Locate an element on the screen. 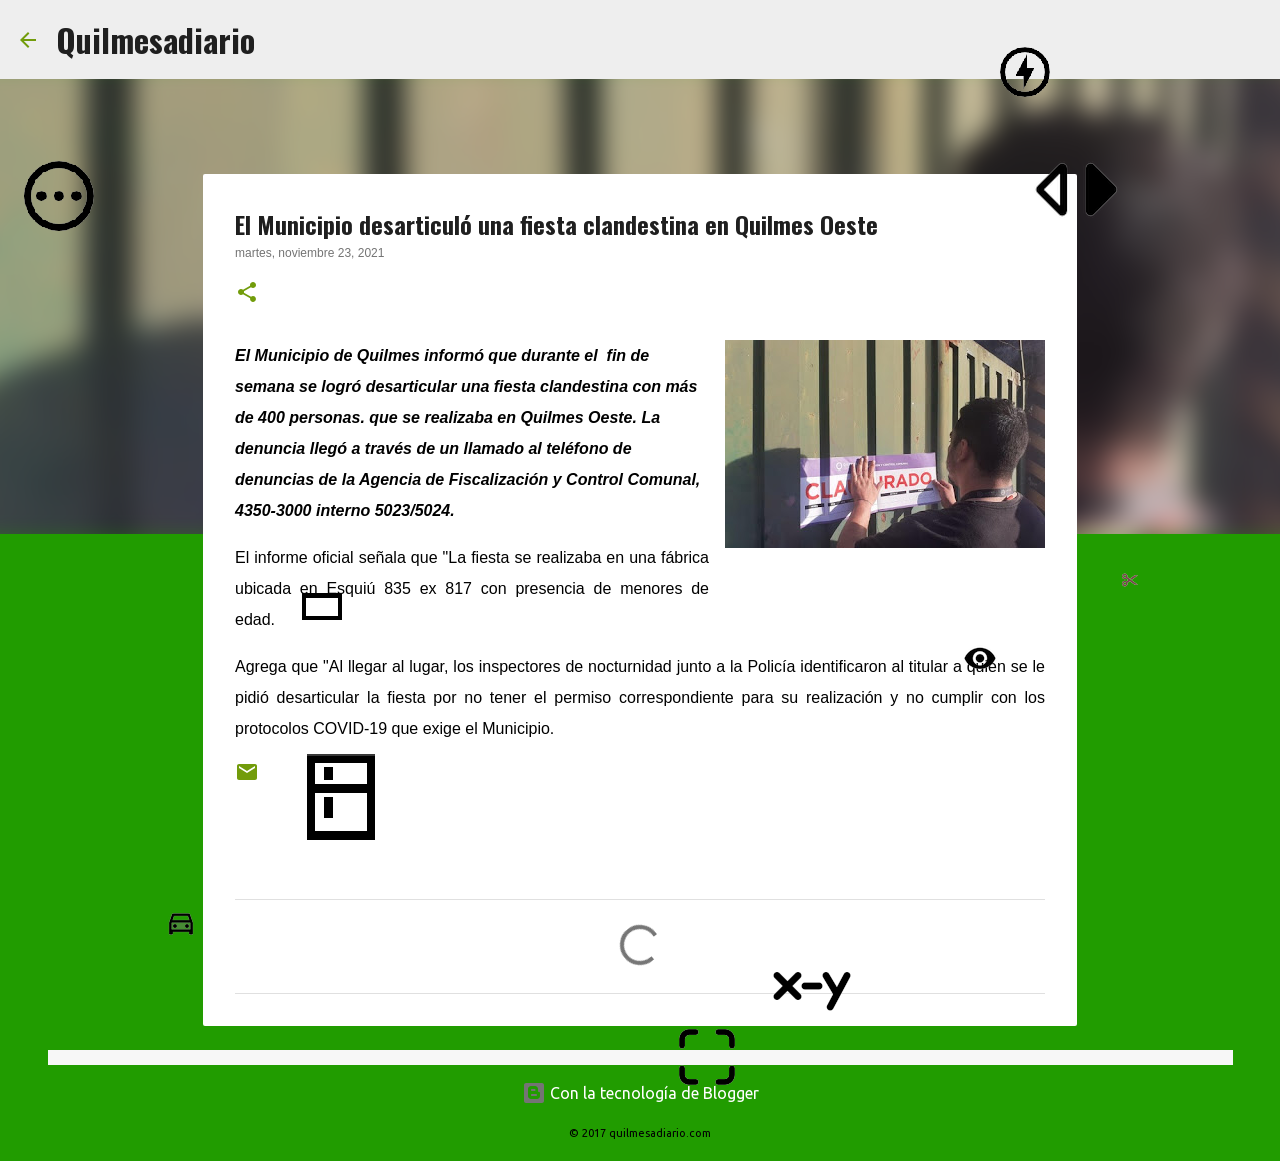  cut selected content to clipboard is located at coordinates (1130, 580).